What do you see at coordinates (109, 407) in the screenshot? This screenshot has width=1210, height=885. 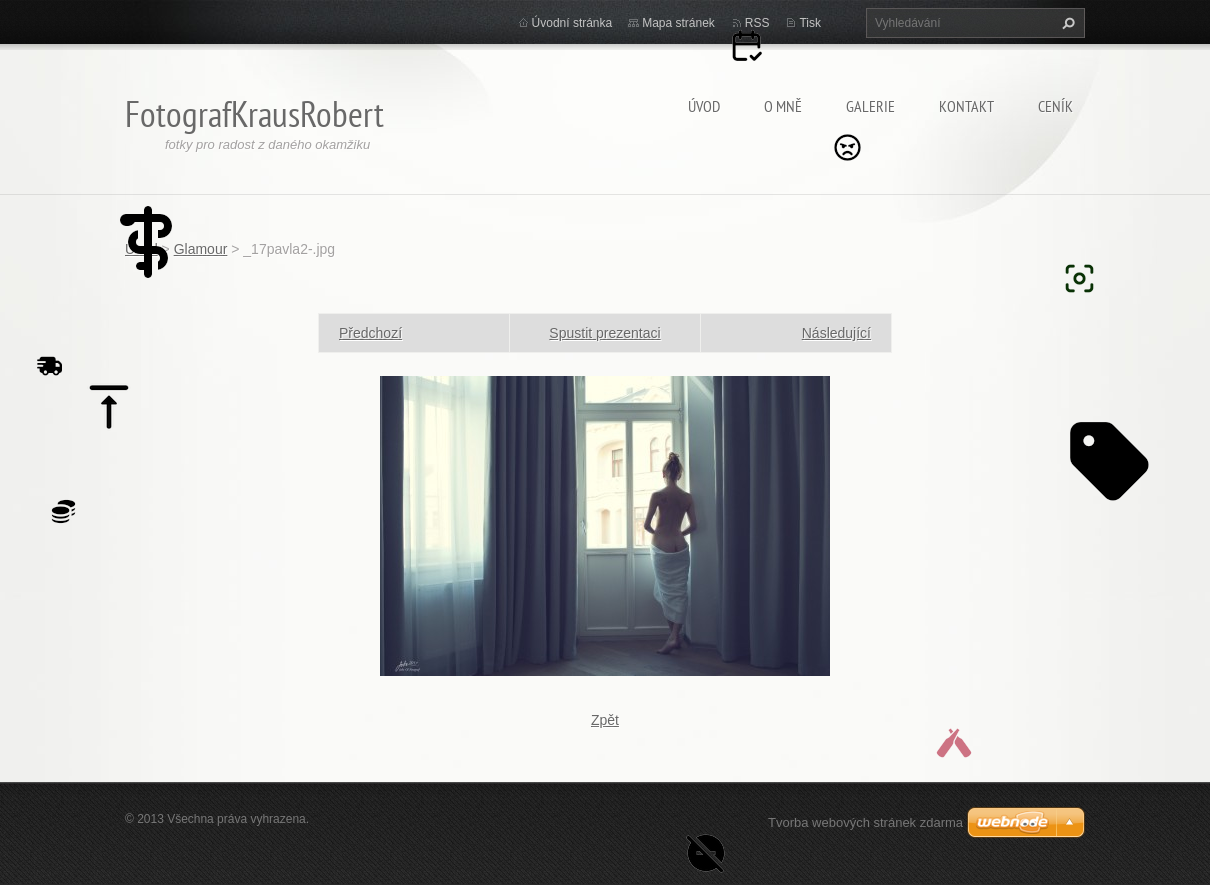 I see `align content to the top` at bounding box center [109, 407].